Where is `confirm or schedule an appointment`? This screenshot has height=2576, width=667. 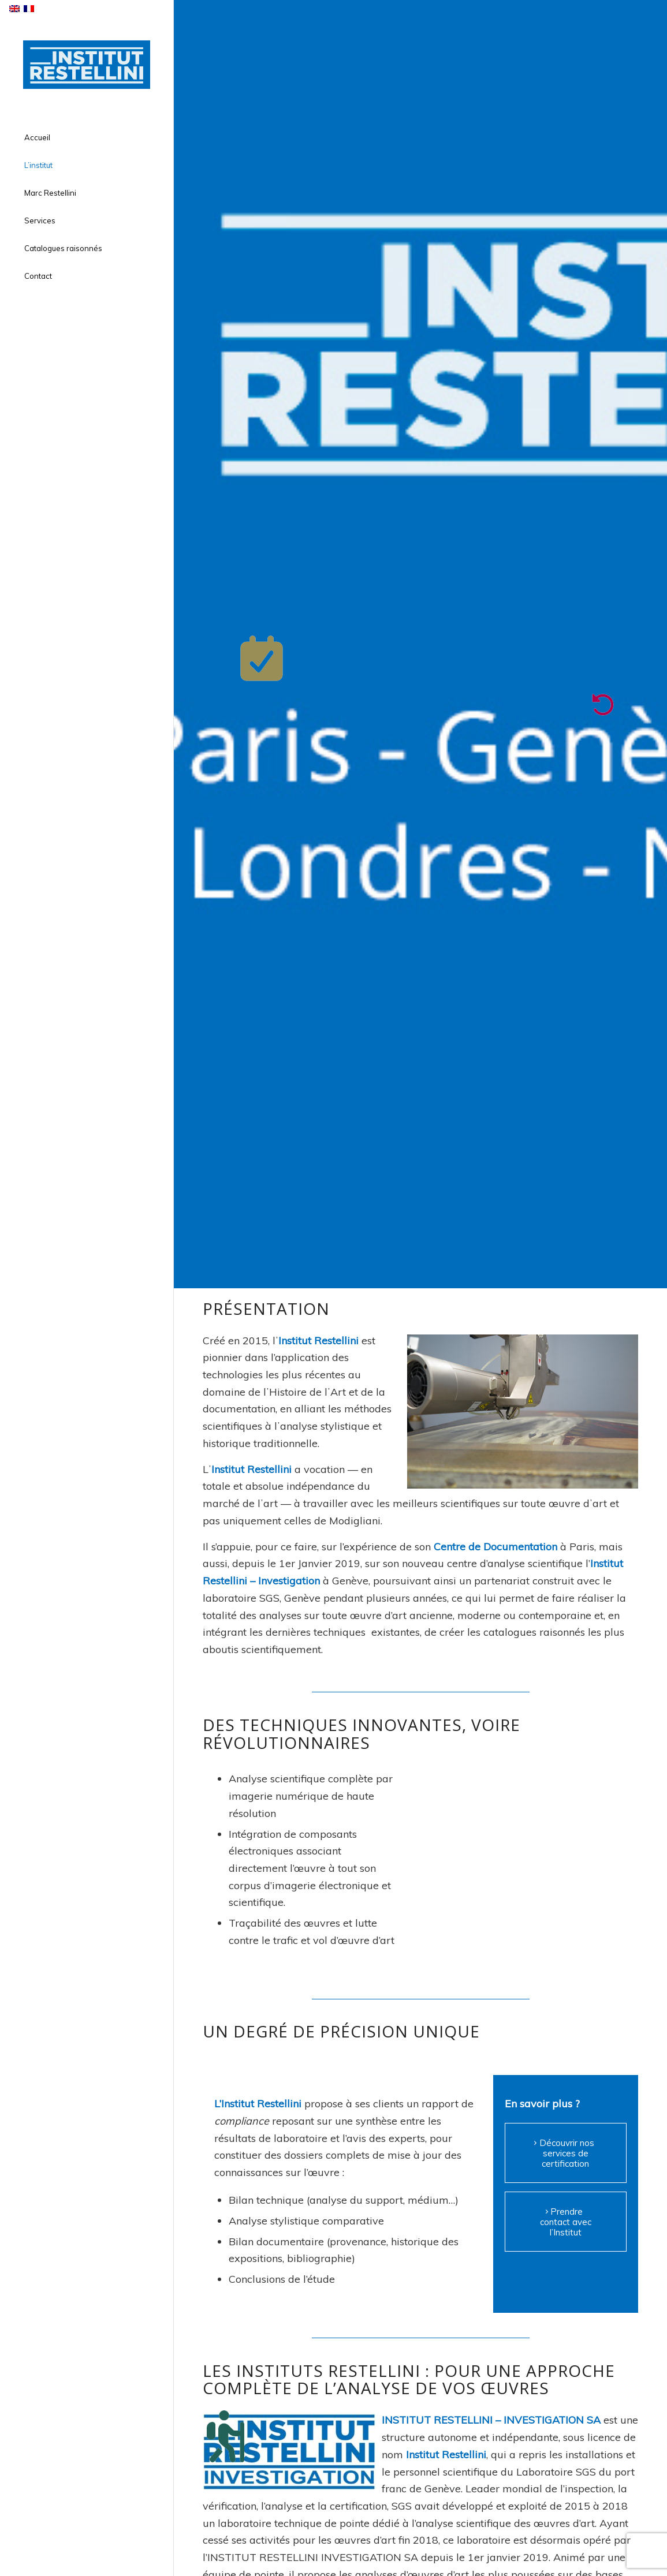 confirm or schedule an appointment is located at coordinates (262, 660).